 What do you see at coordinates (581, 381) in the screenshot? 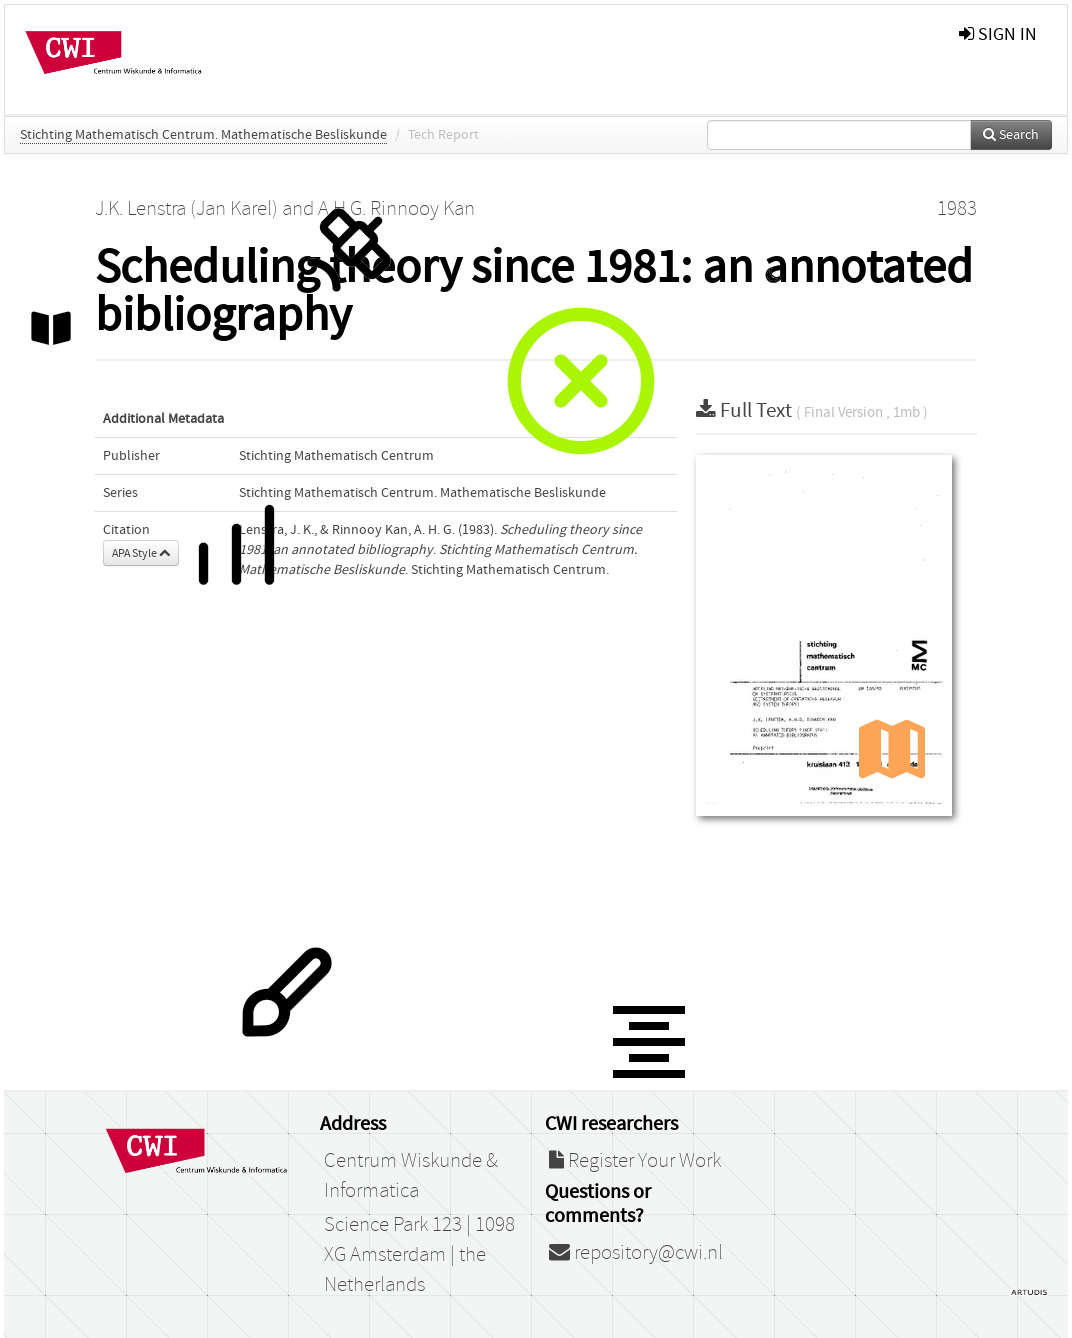
I see `close or dismiss a dialog` at bounding box center [581, 381].